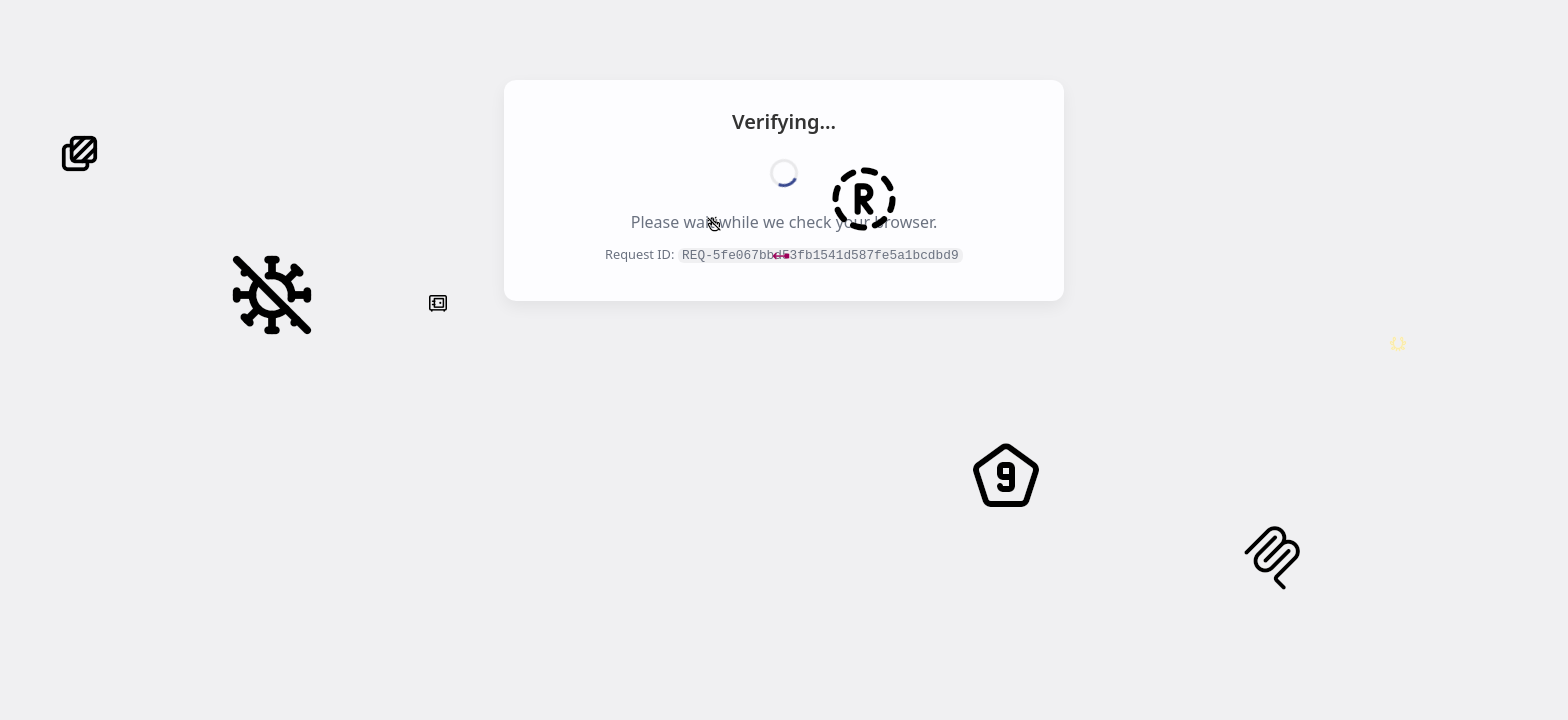 The image size is (1568, 720). What do you see at coordinates (864, 199) in the screenshot?
I see `indicates registered trademark symbol` at bounding box center [864, 199].